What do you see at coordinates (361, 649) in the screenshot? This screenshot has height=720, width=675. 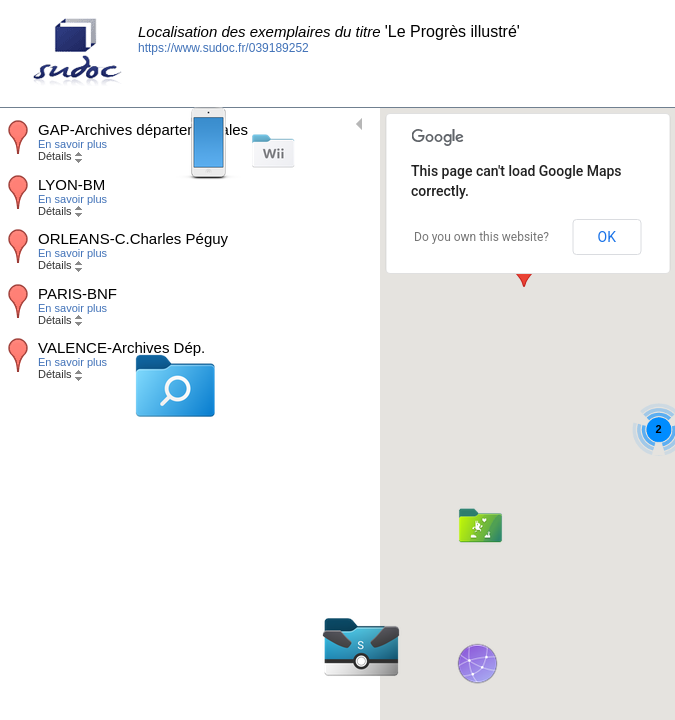 I see `folder for storing pokémon great ball-related files` at bounding box center [361, 649].